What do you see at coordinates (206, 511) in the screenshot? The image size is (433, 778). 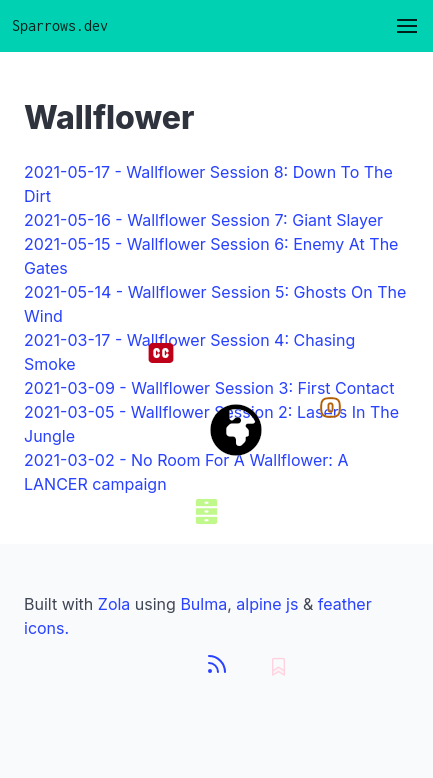 I see `browse furniture or home decor items` at bounding box center [206, 511].